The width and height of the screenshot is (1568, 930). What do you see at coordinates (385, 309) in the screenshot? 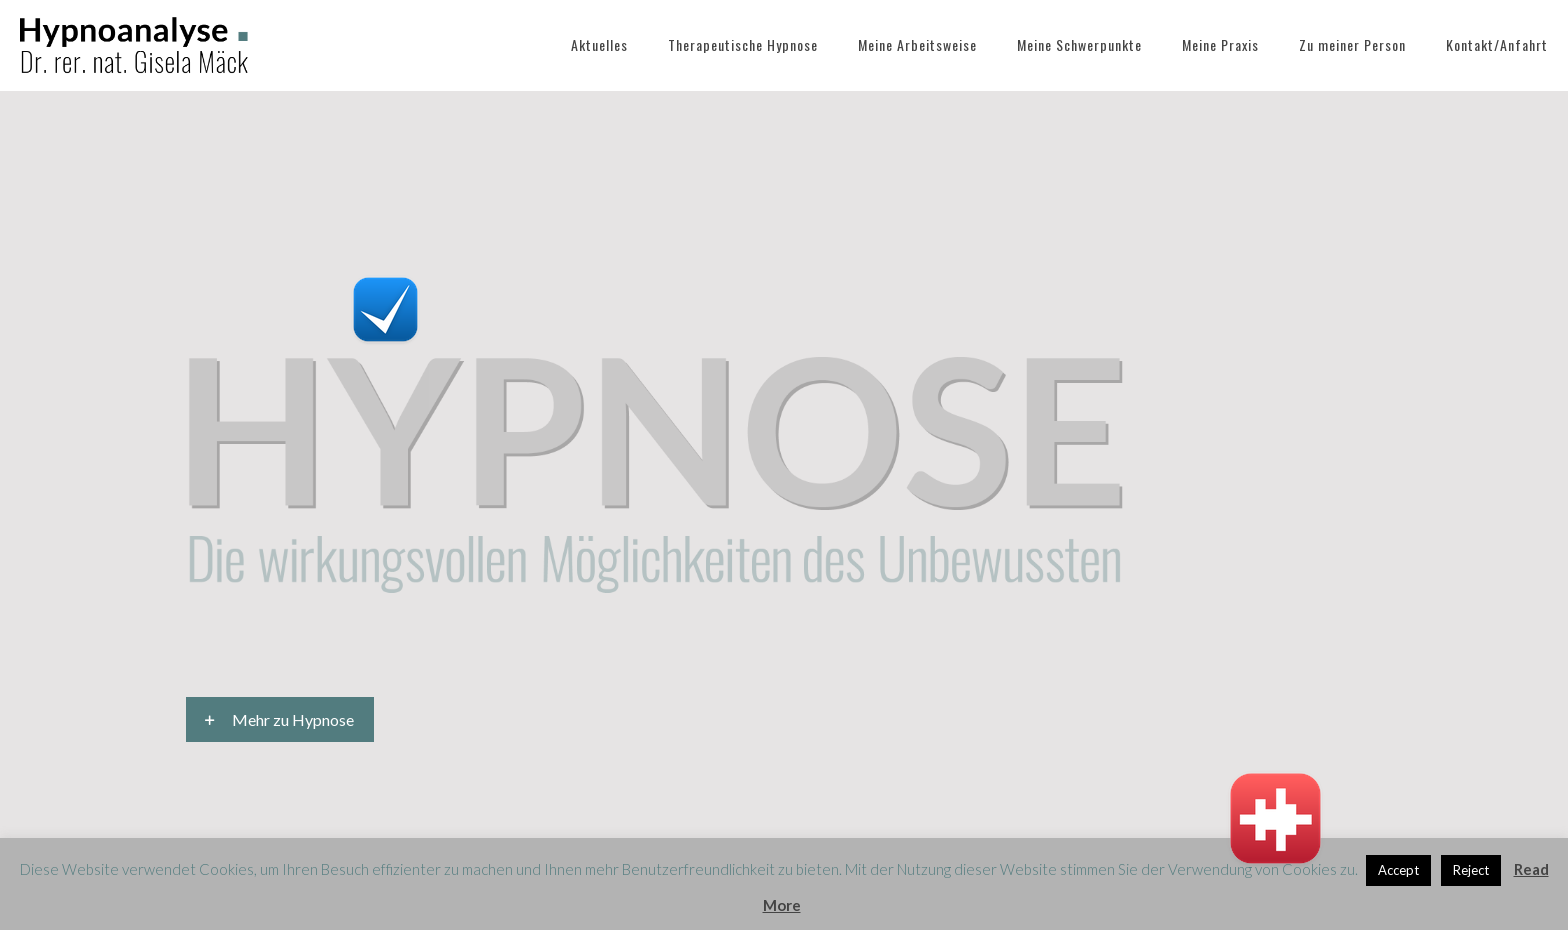
I see `open Super Productivity app` at bounding box center [385, 309].